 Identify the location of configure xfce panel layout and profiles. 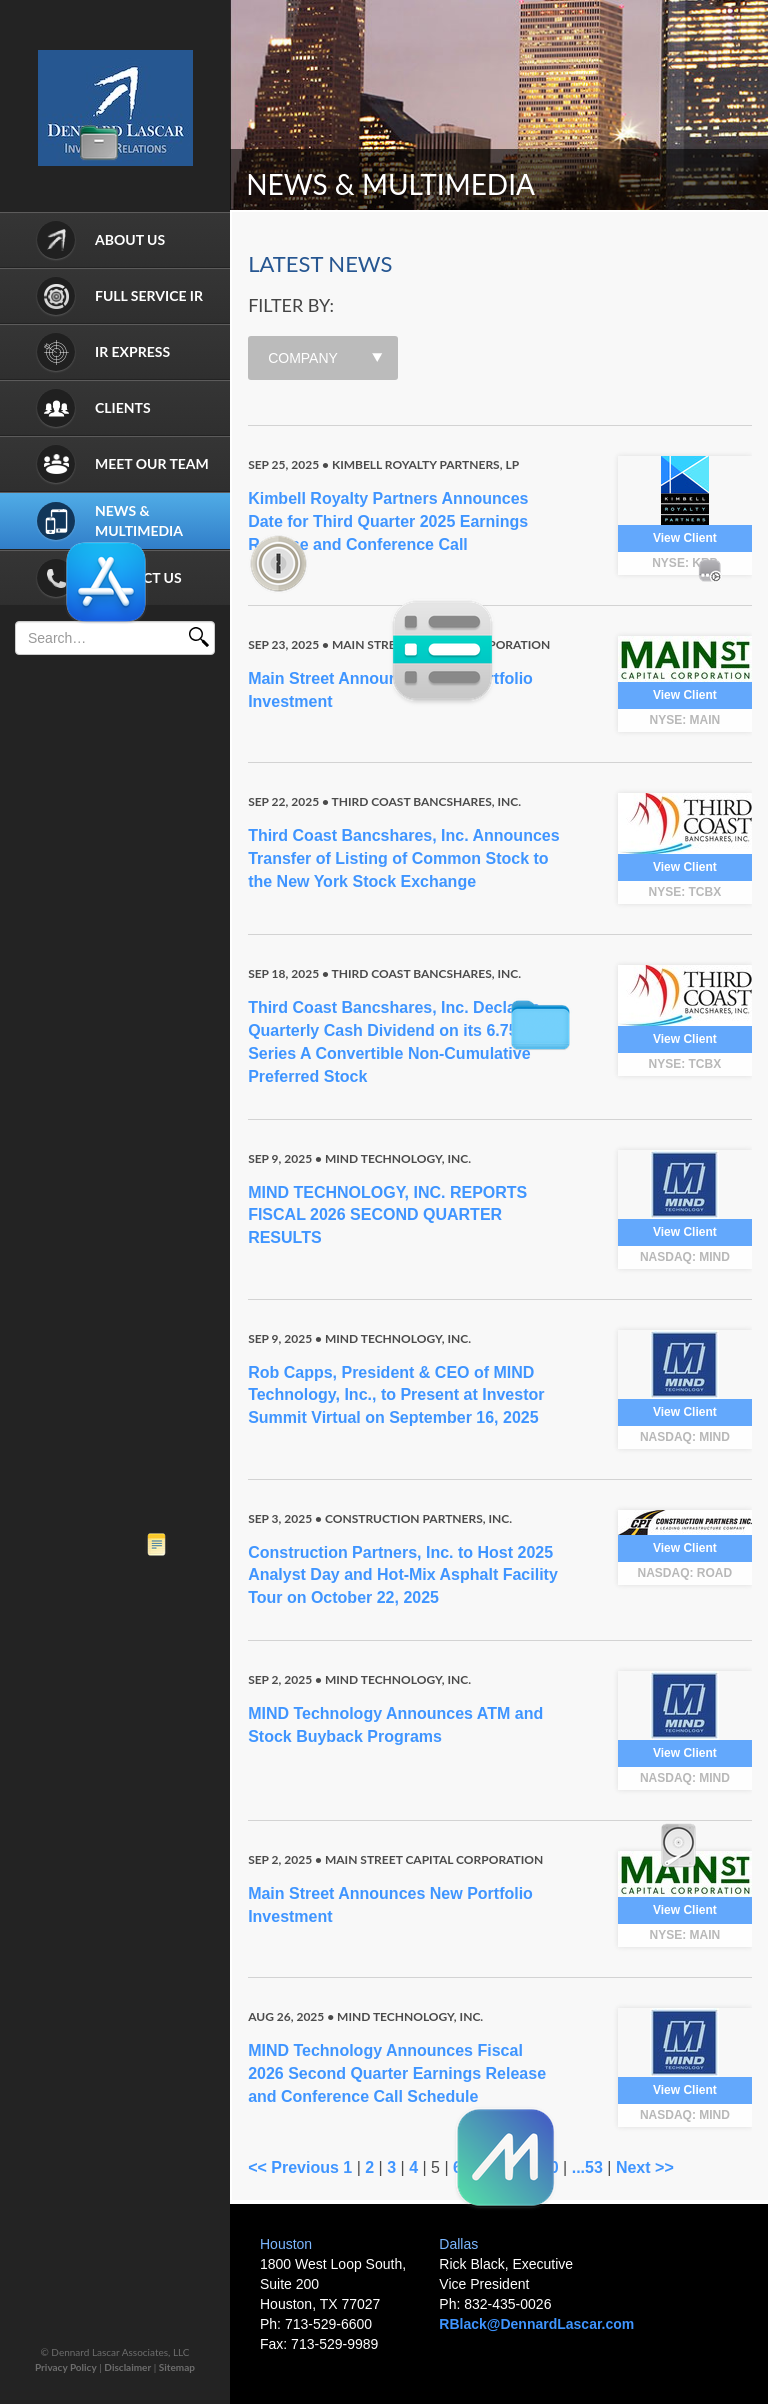
(710, 571).